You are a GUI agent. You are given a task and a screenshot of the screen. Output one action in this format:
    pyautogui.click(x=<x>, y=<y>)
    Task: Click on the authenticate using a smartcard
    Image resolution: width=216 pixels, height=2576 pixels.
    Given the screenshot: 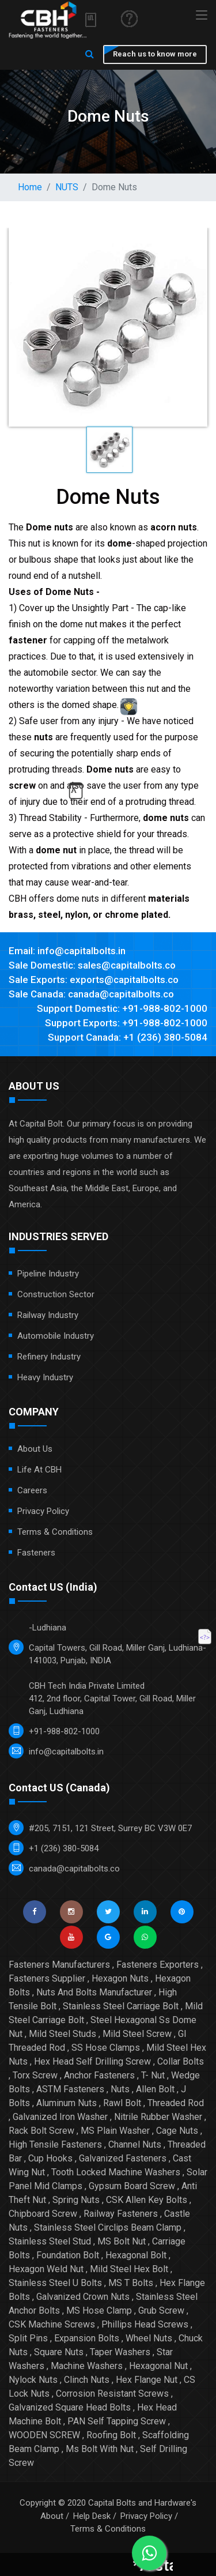 What is the action you would take?
    pyautogui.click(x=90, y=20)
    